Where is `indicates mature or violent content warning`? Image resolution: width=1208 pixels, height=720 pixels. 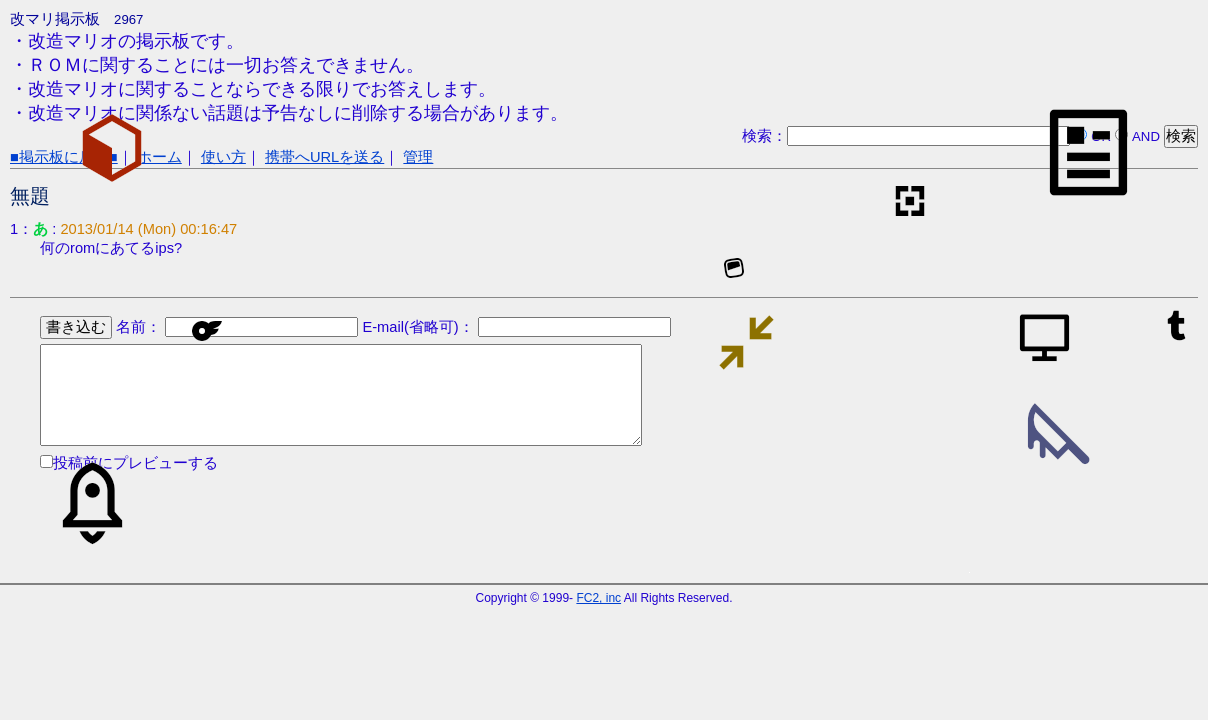 indicates mature or violent content warning is located at coordinates (1057, 434).